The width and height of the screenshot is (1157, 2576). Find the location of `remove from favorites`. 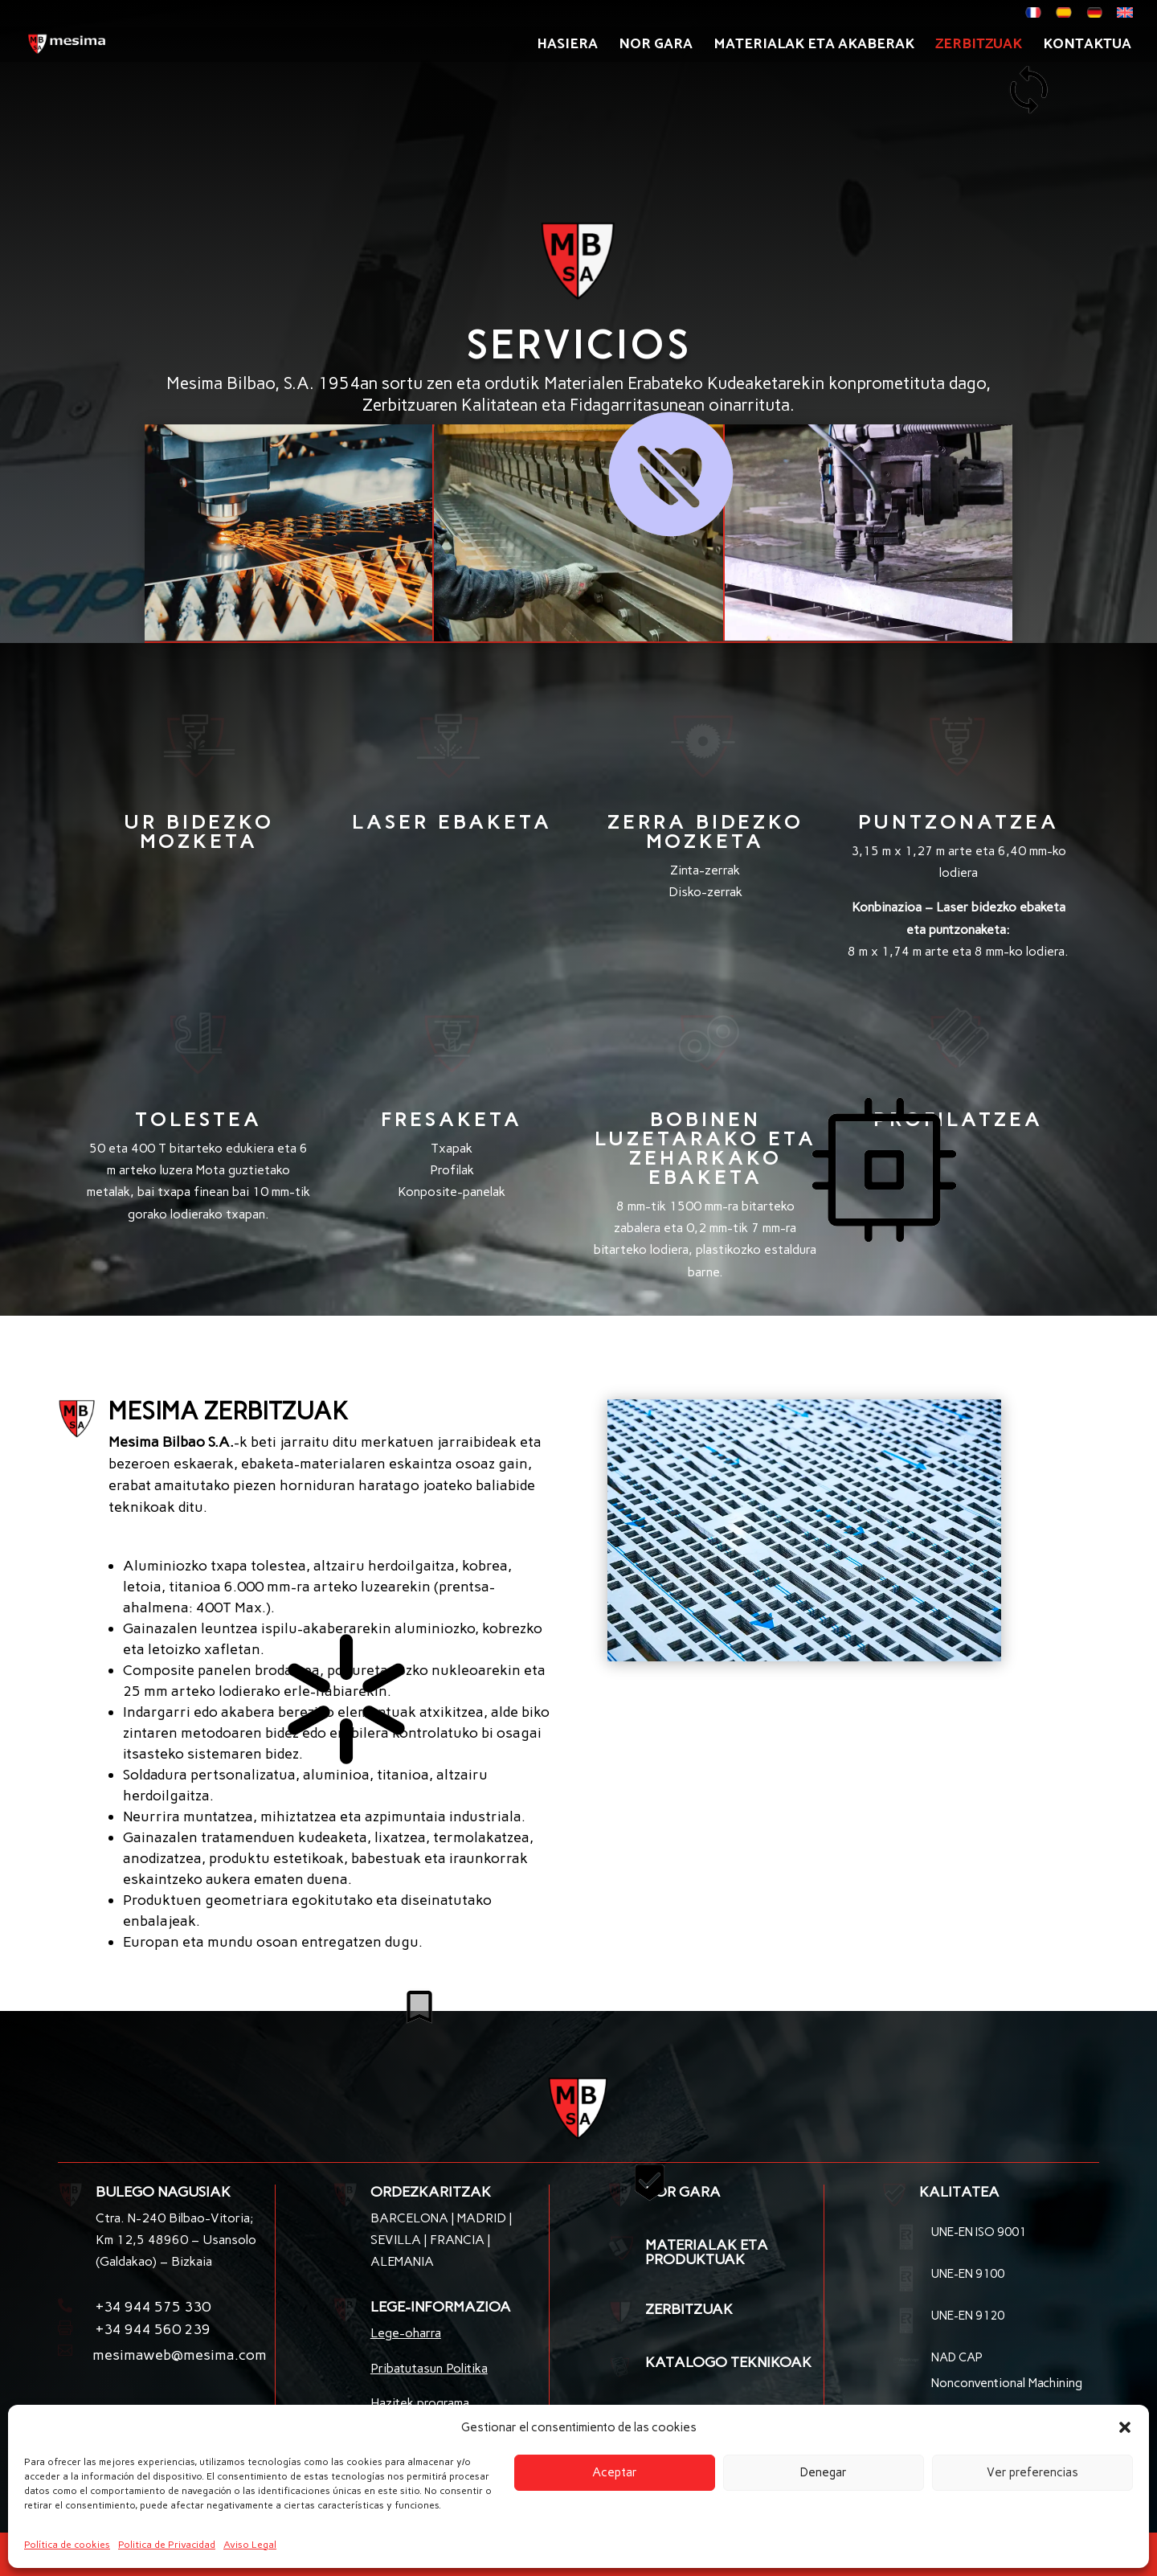

remove from favorites is located at coordinates (671, 474).